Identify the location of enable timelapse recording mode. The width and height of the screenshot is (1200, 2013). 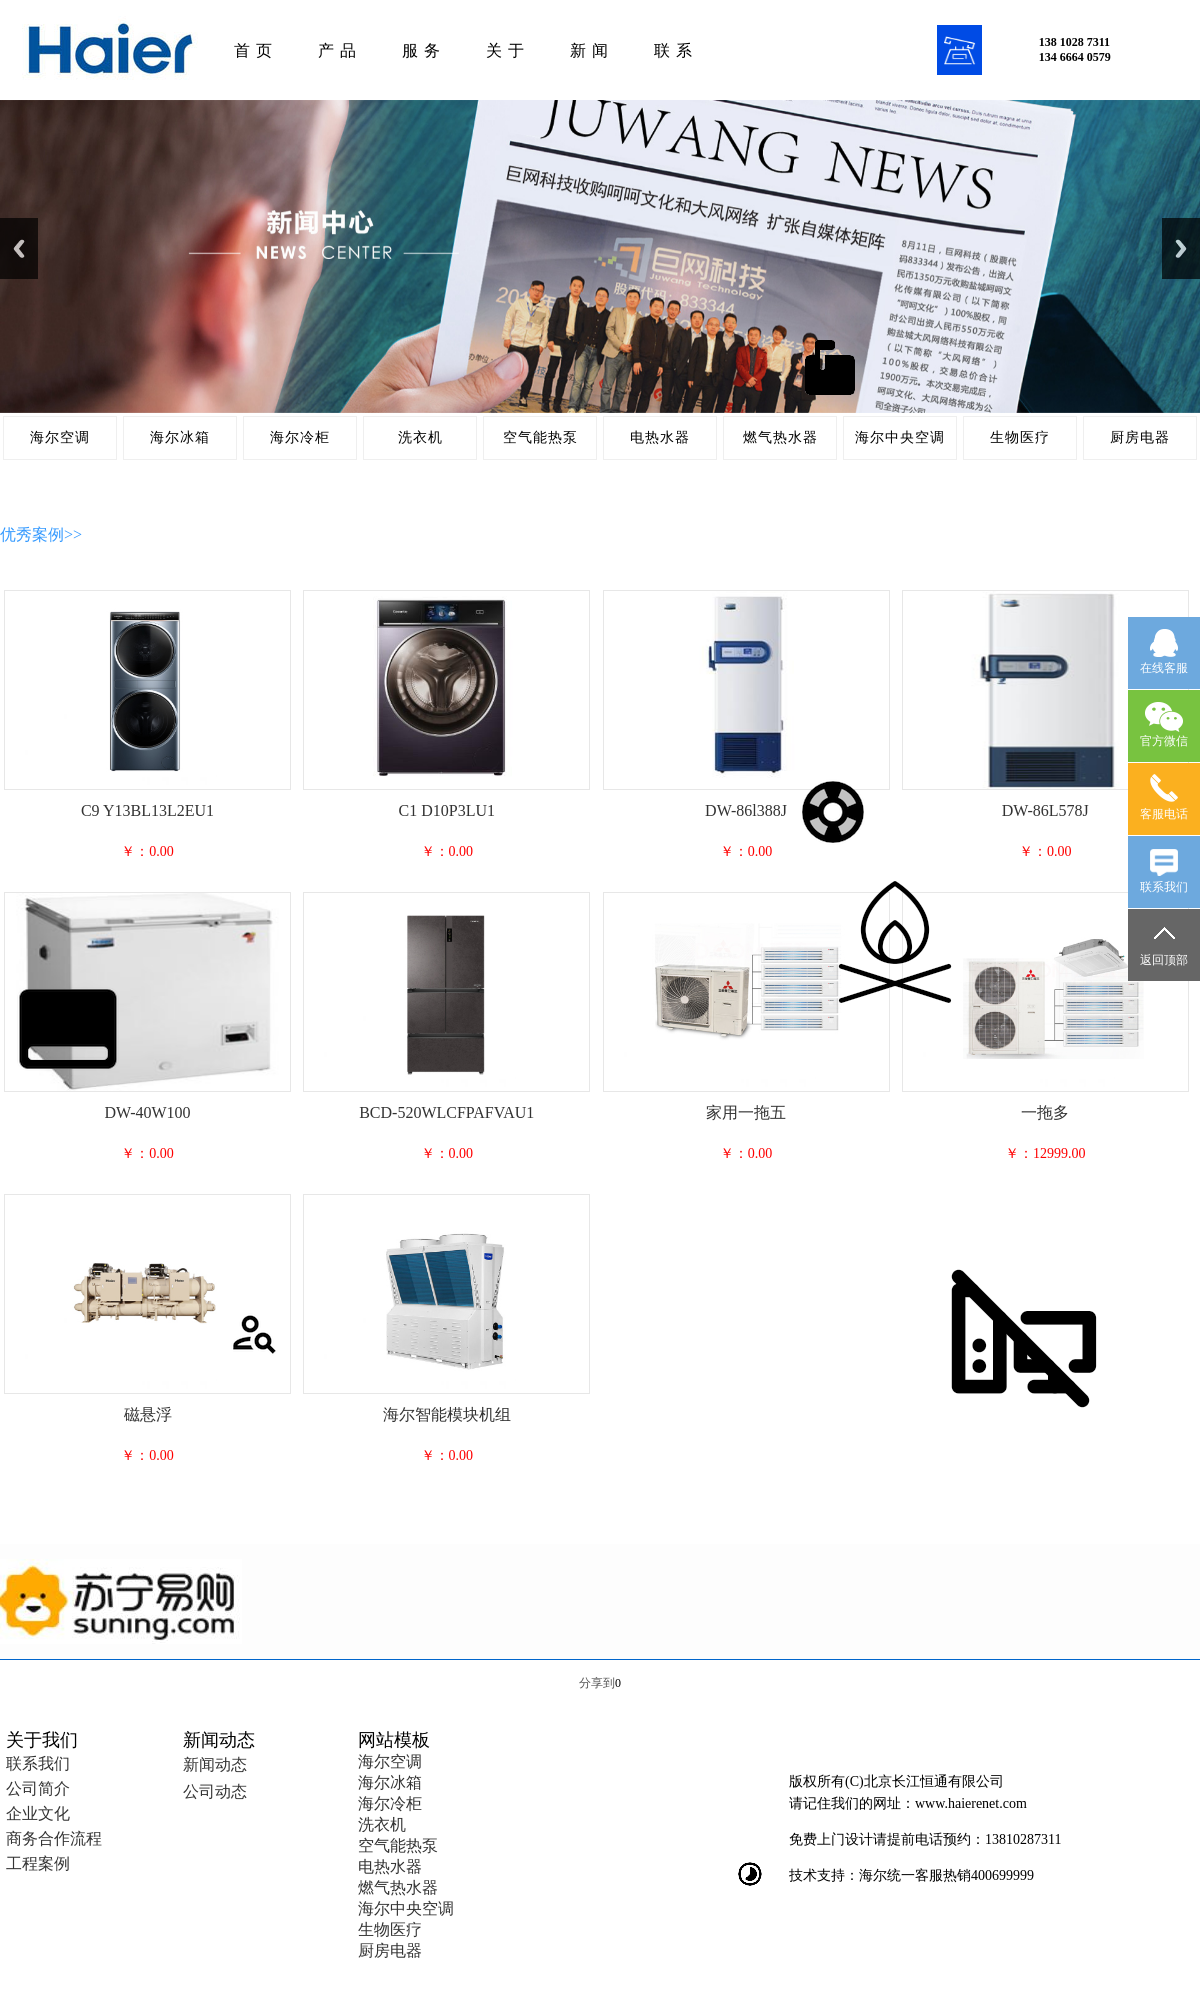
(750, 1874).